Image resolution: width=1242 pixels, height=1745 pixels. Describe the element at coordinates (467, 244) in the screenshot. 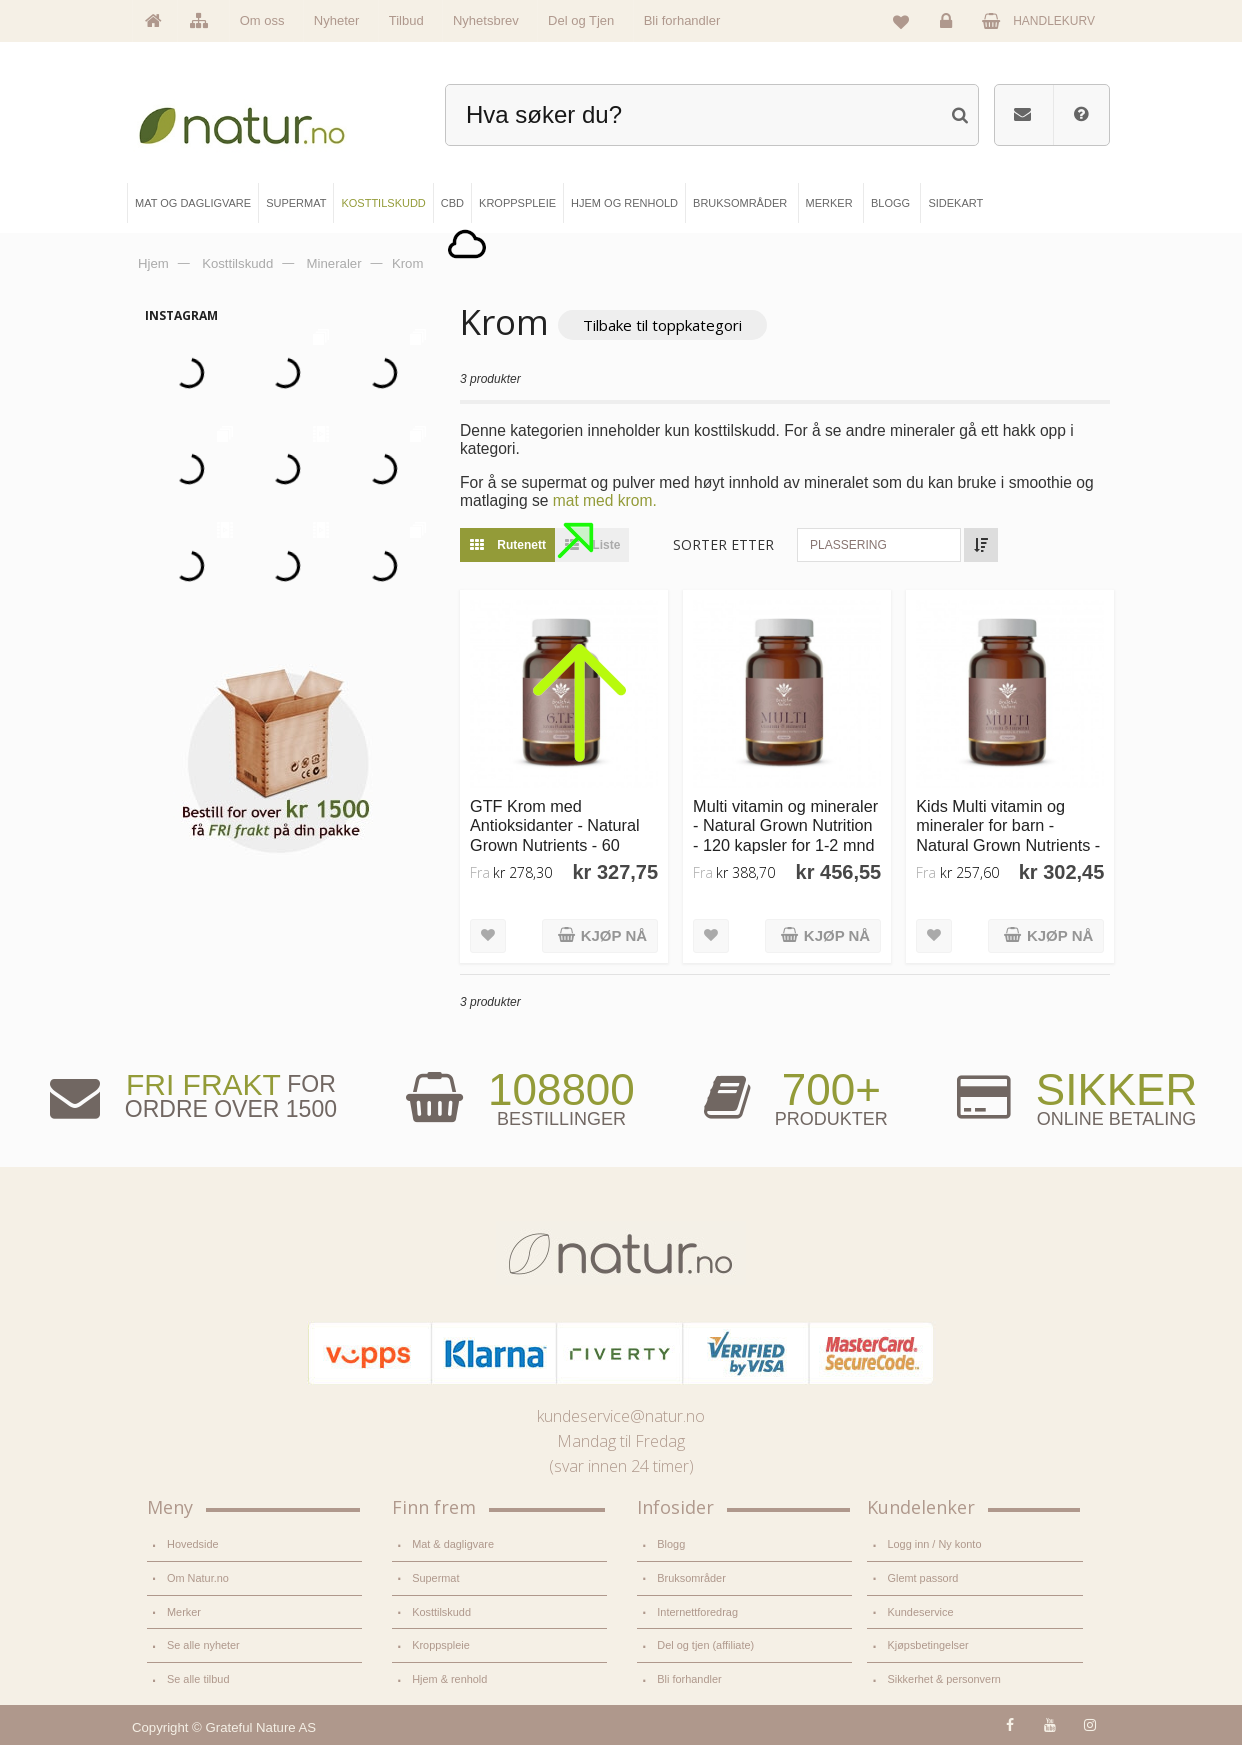

I see `cloud storage or sync status` at that location.